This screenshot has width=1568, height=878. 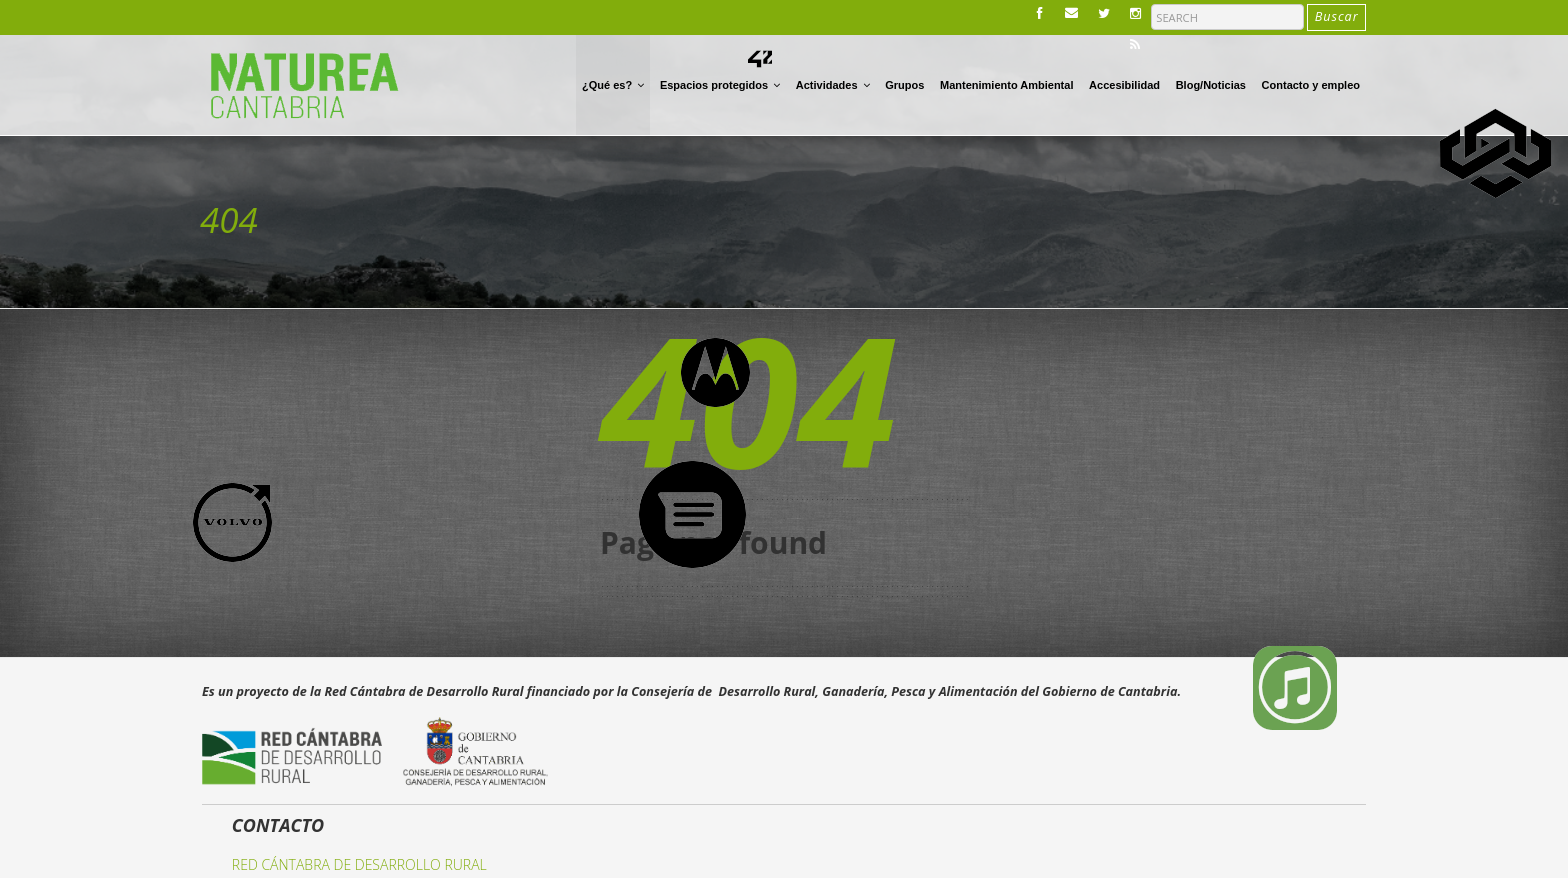 What do you see at coordinates (232, 522) in the screenshot?
I see `Volvo brand logo` at bounding box center [232, 522].